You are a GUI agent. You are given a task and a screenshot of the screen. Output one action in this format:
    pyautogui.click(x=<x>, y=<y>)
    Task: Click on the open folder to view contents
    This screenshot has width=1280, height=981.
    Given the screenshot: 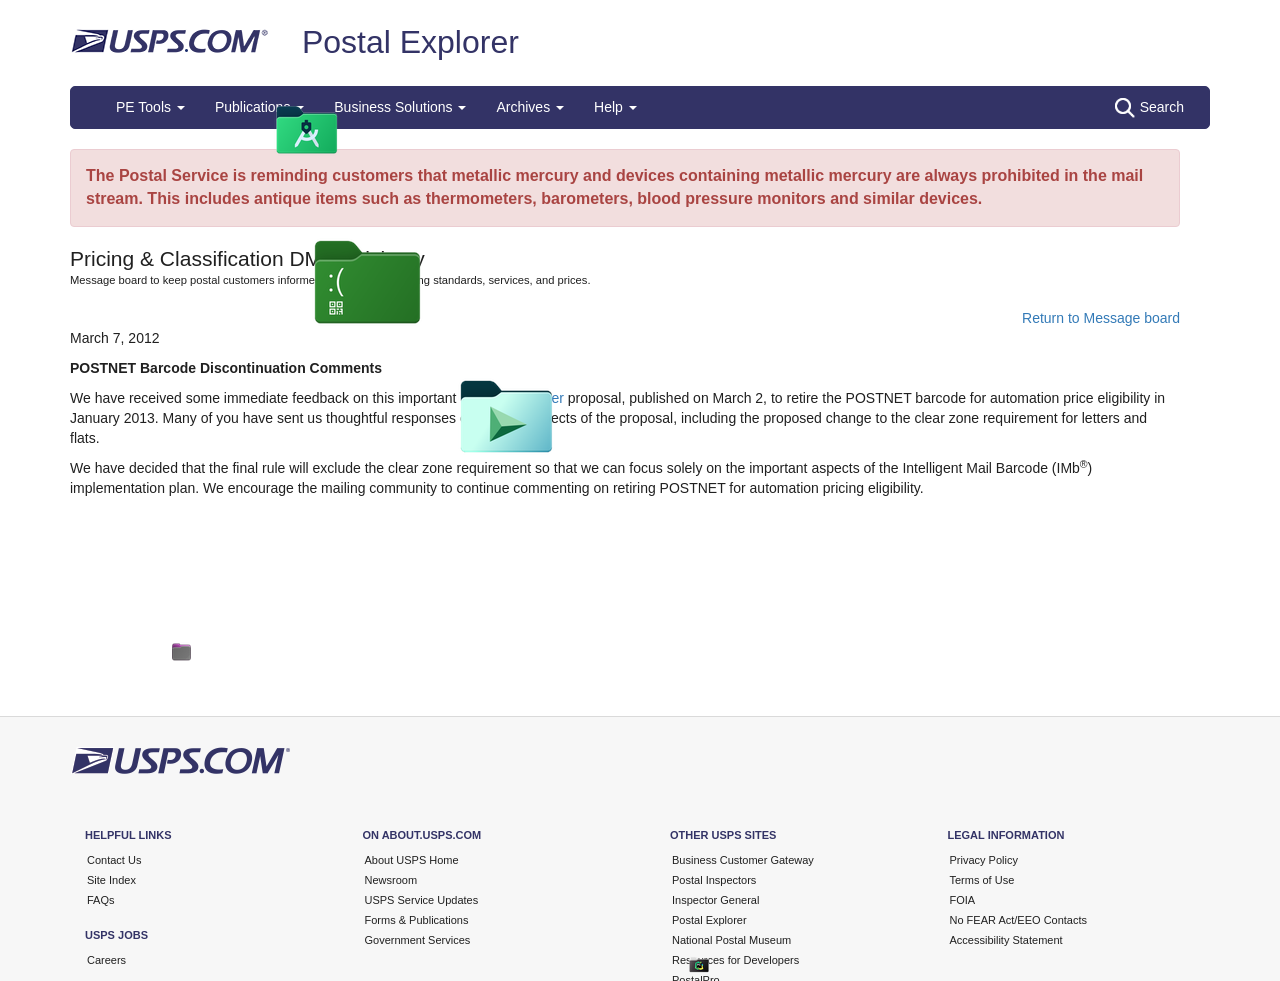 What is the action you would take?
    pyautogui.click(x=181, y=651)
    